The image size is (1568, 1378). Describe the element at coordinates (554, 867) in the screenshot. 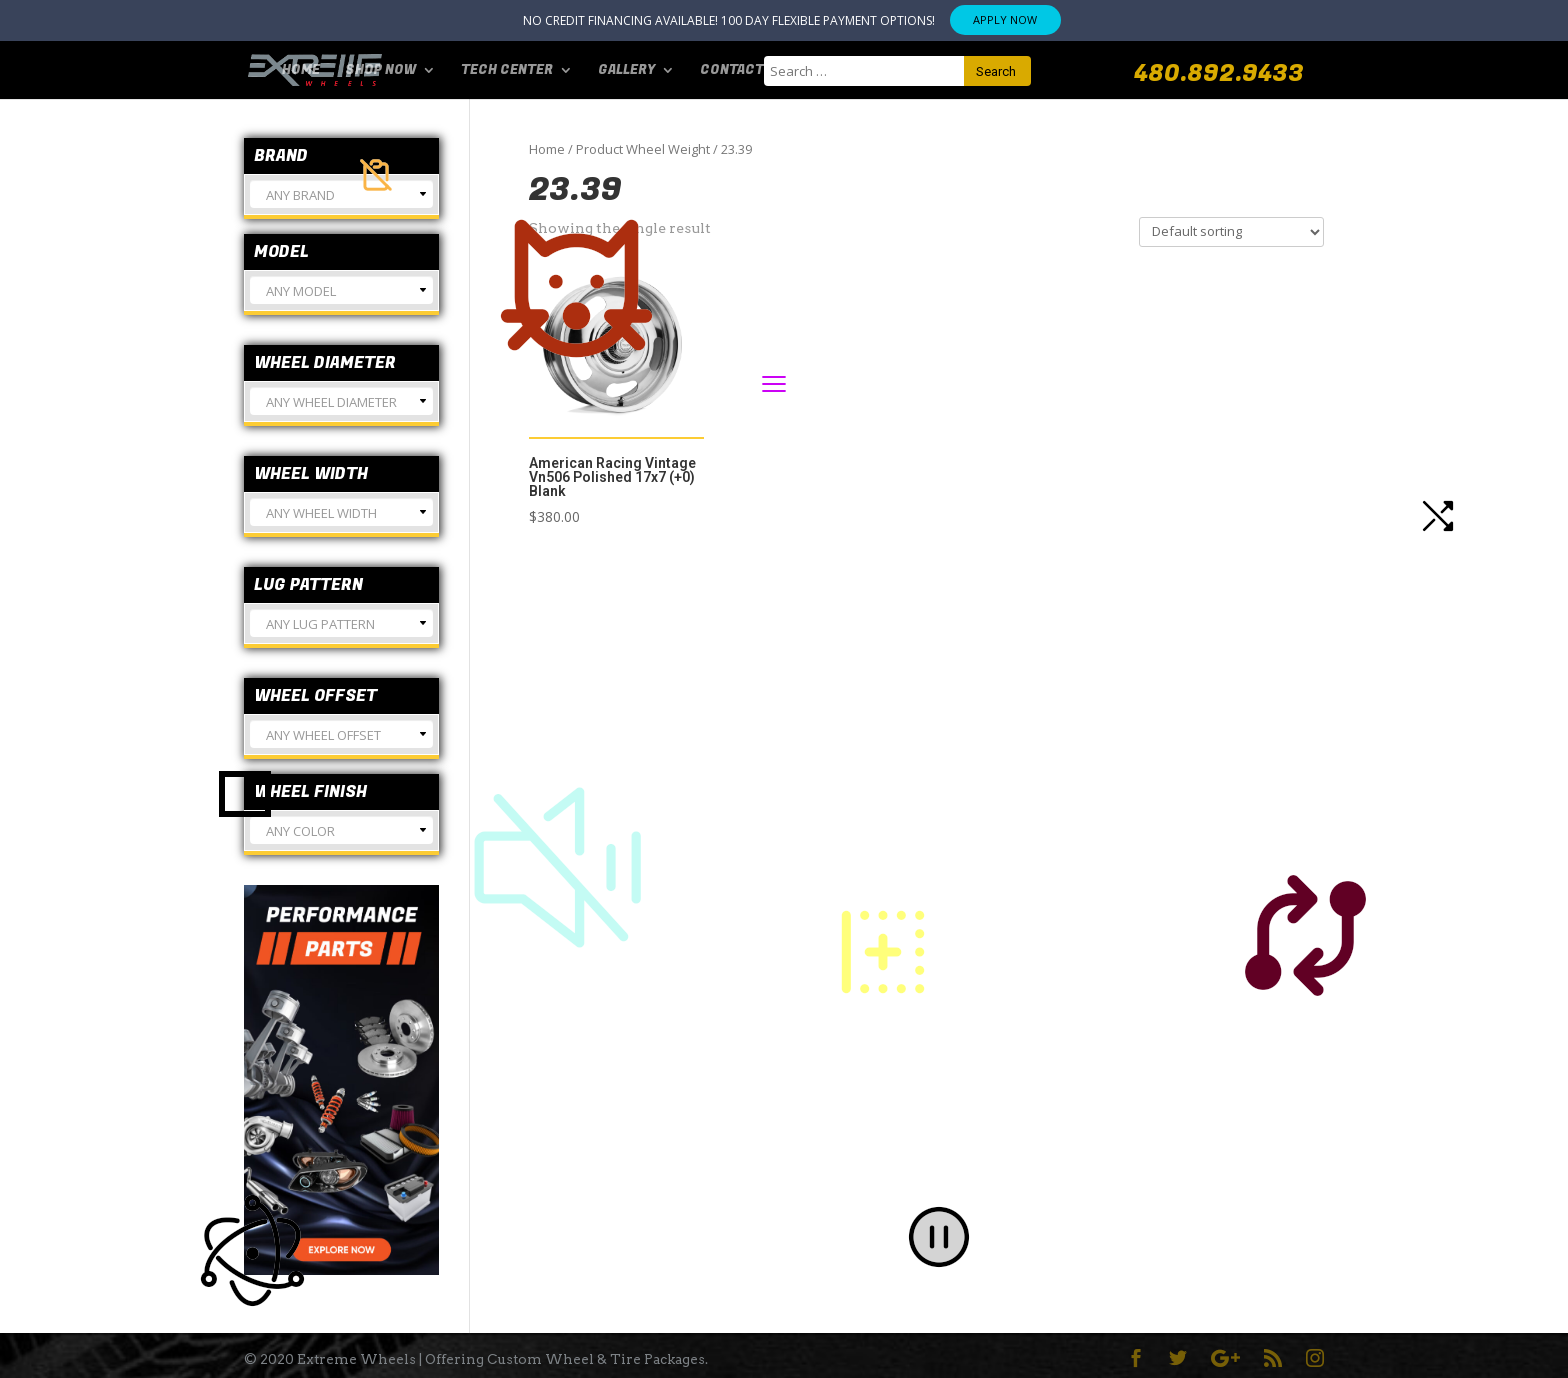

I see `mute audio or sound` at that location.